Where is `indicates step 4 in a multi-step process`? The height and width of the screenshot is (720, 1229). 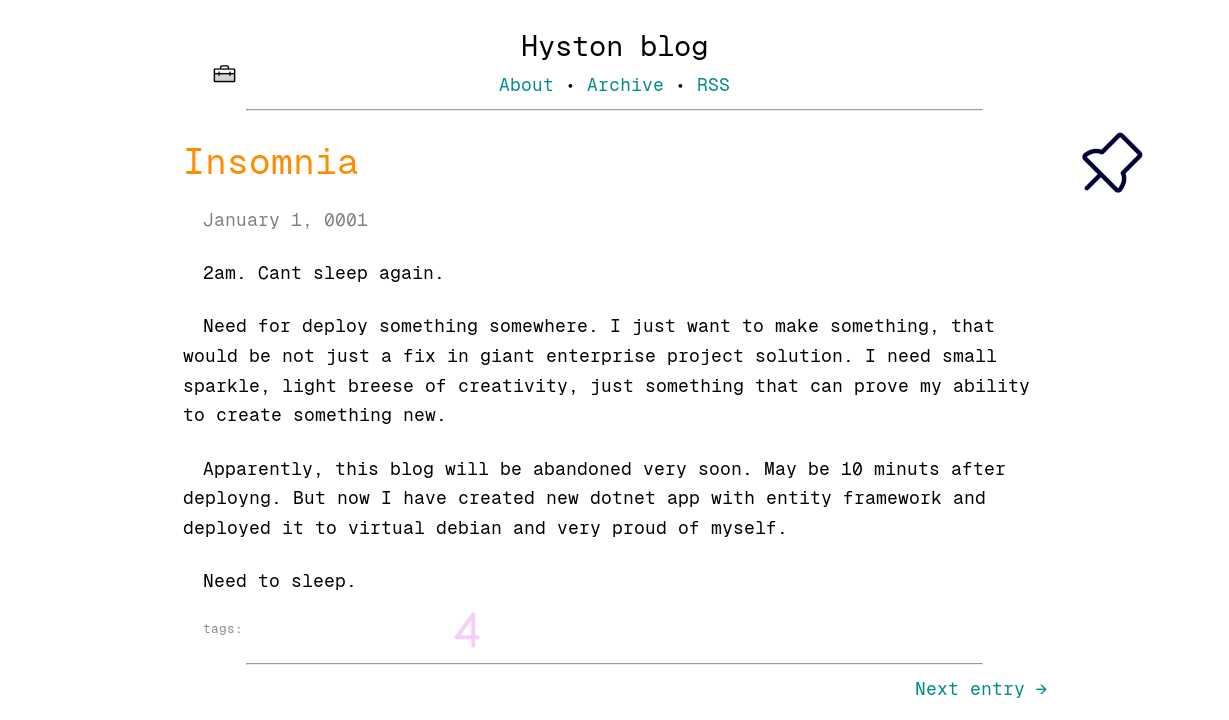
indicates step 4 in a multi-step process is located at coordinates (467, 629).